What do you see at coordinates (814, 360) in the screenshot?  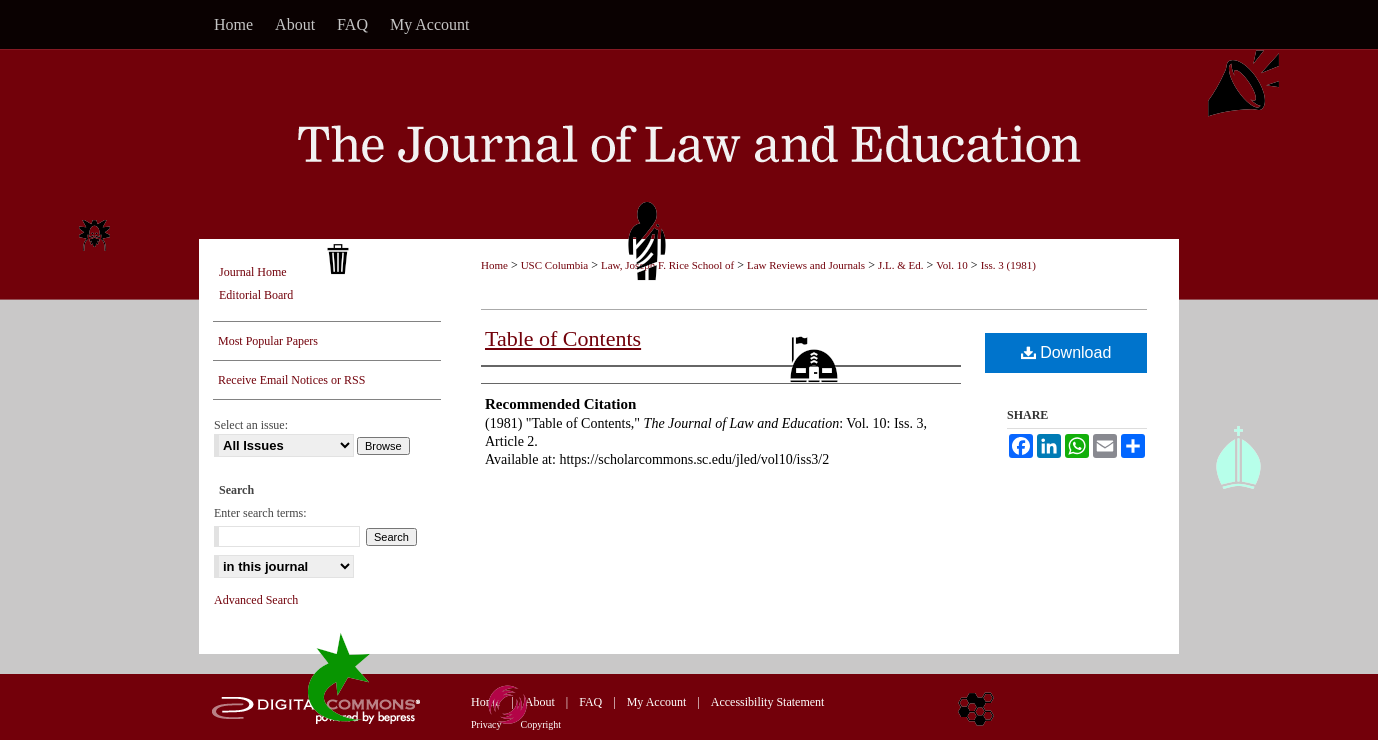 I see `access military barracks or troop housing` at bounding box center [814, 360].